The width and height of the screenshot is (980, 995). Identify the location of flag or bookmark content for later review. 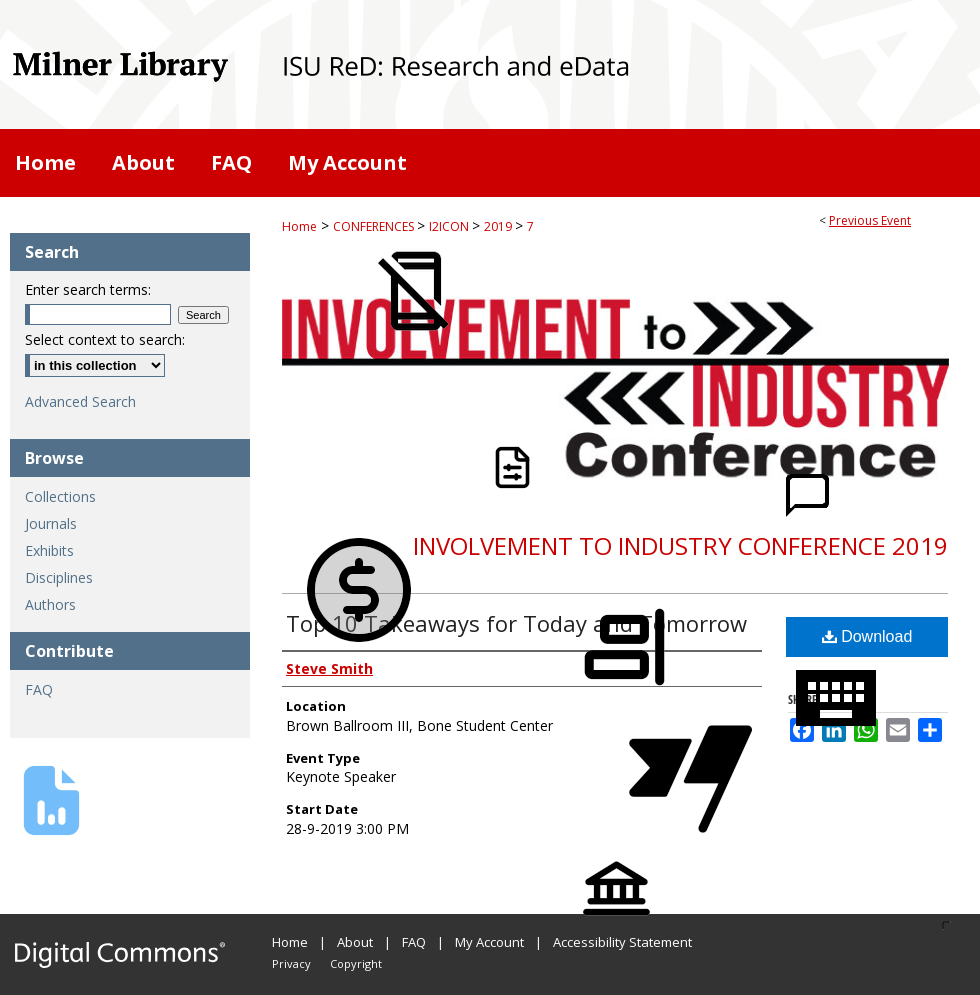
(689, 774).